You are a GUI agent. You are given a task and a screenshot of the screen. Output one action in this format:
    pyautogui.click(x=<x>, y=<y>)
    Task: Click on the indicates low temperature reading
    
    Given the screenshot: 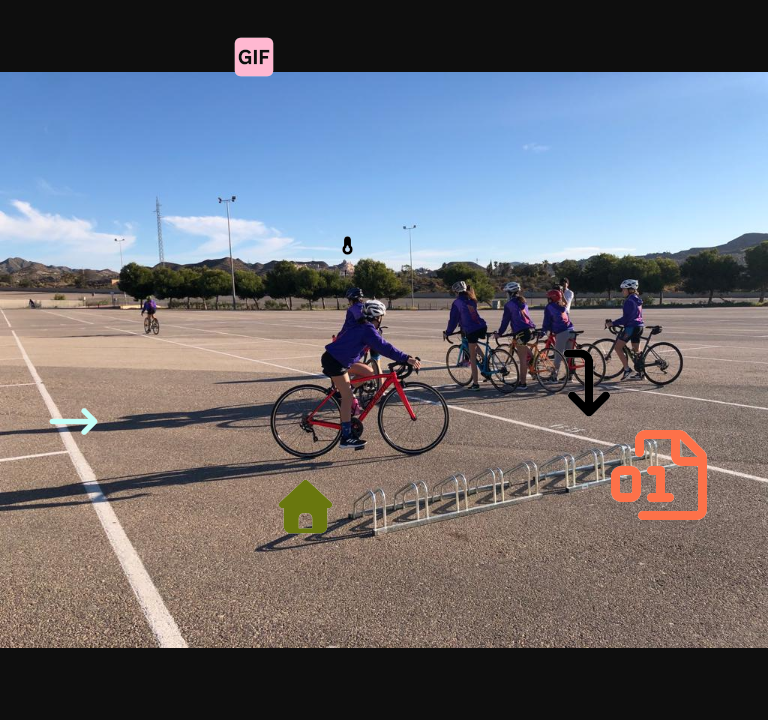 What is the action you would take?
    pyautogui.click(x=347, y=245)
    